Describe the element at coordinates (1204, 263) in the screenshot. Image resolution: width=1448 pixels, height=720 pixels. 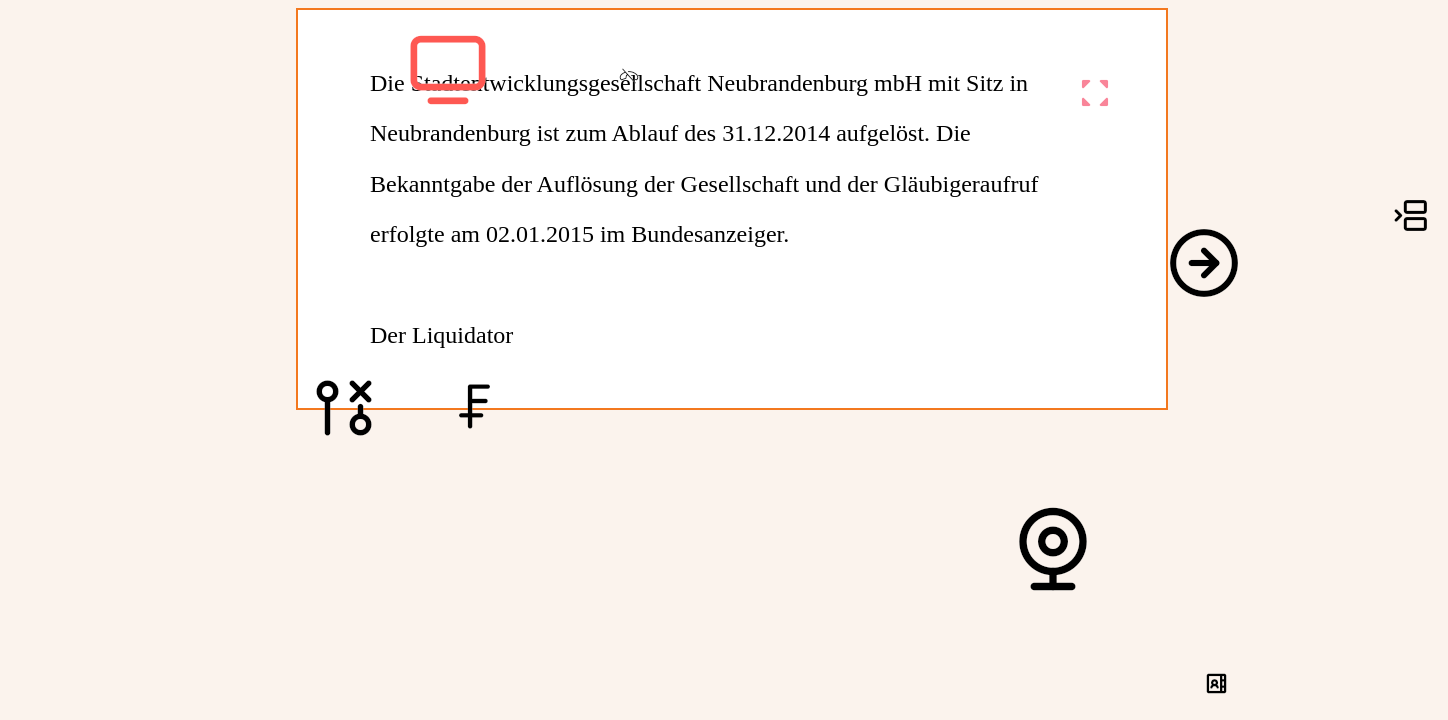
I see `proceed to the next step` at that location.